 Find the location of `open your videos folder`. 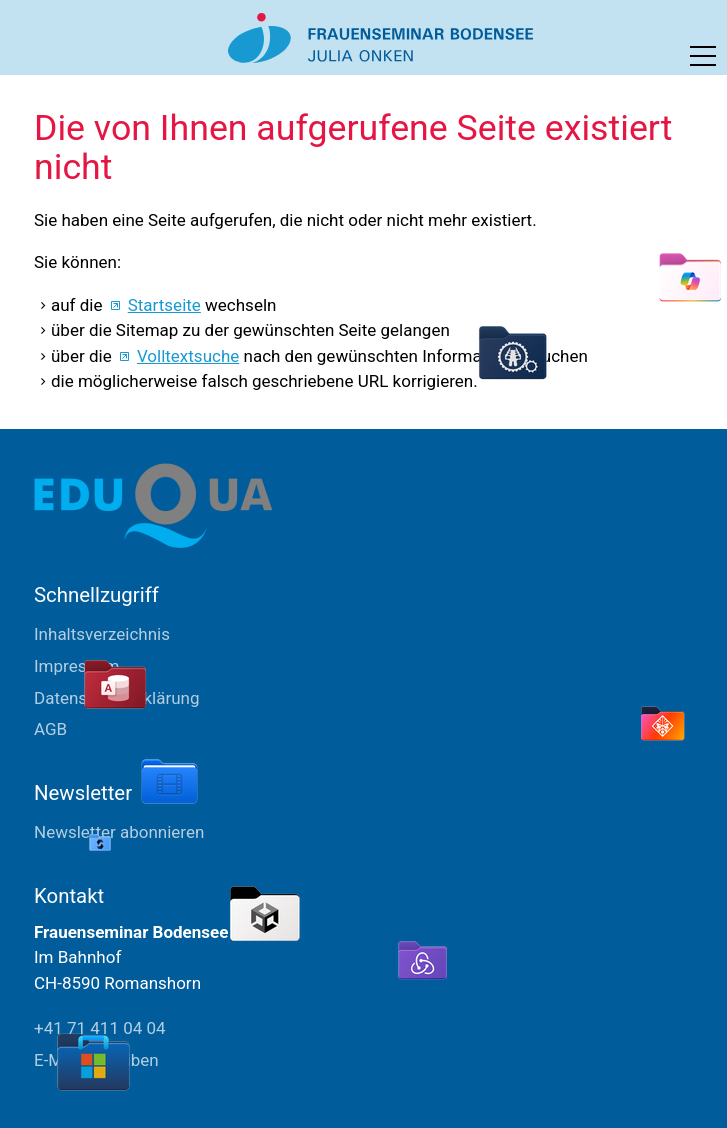

open your videos folder is located at coordinates (169, 781).